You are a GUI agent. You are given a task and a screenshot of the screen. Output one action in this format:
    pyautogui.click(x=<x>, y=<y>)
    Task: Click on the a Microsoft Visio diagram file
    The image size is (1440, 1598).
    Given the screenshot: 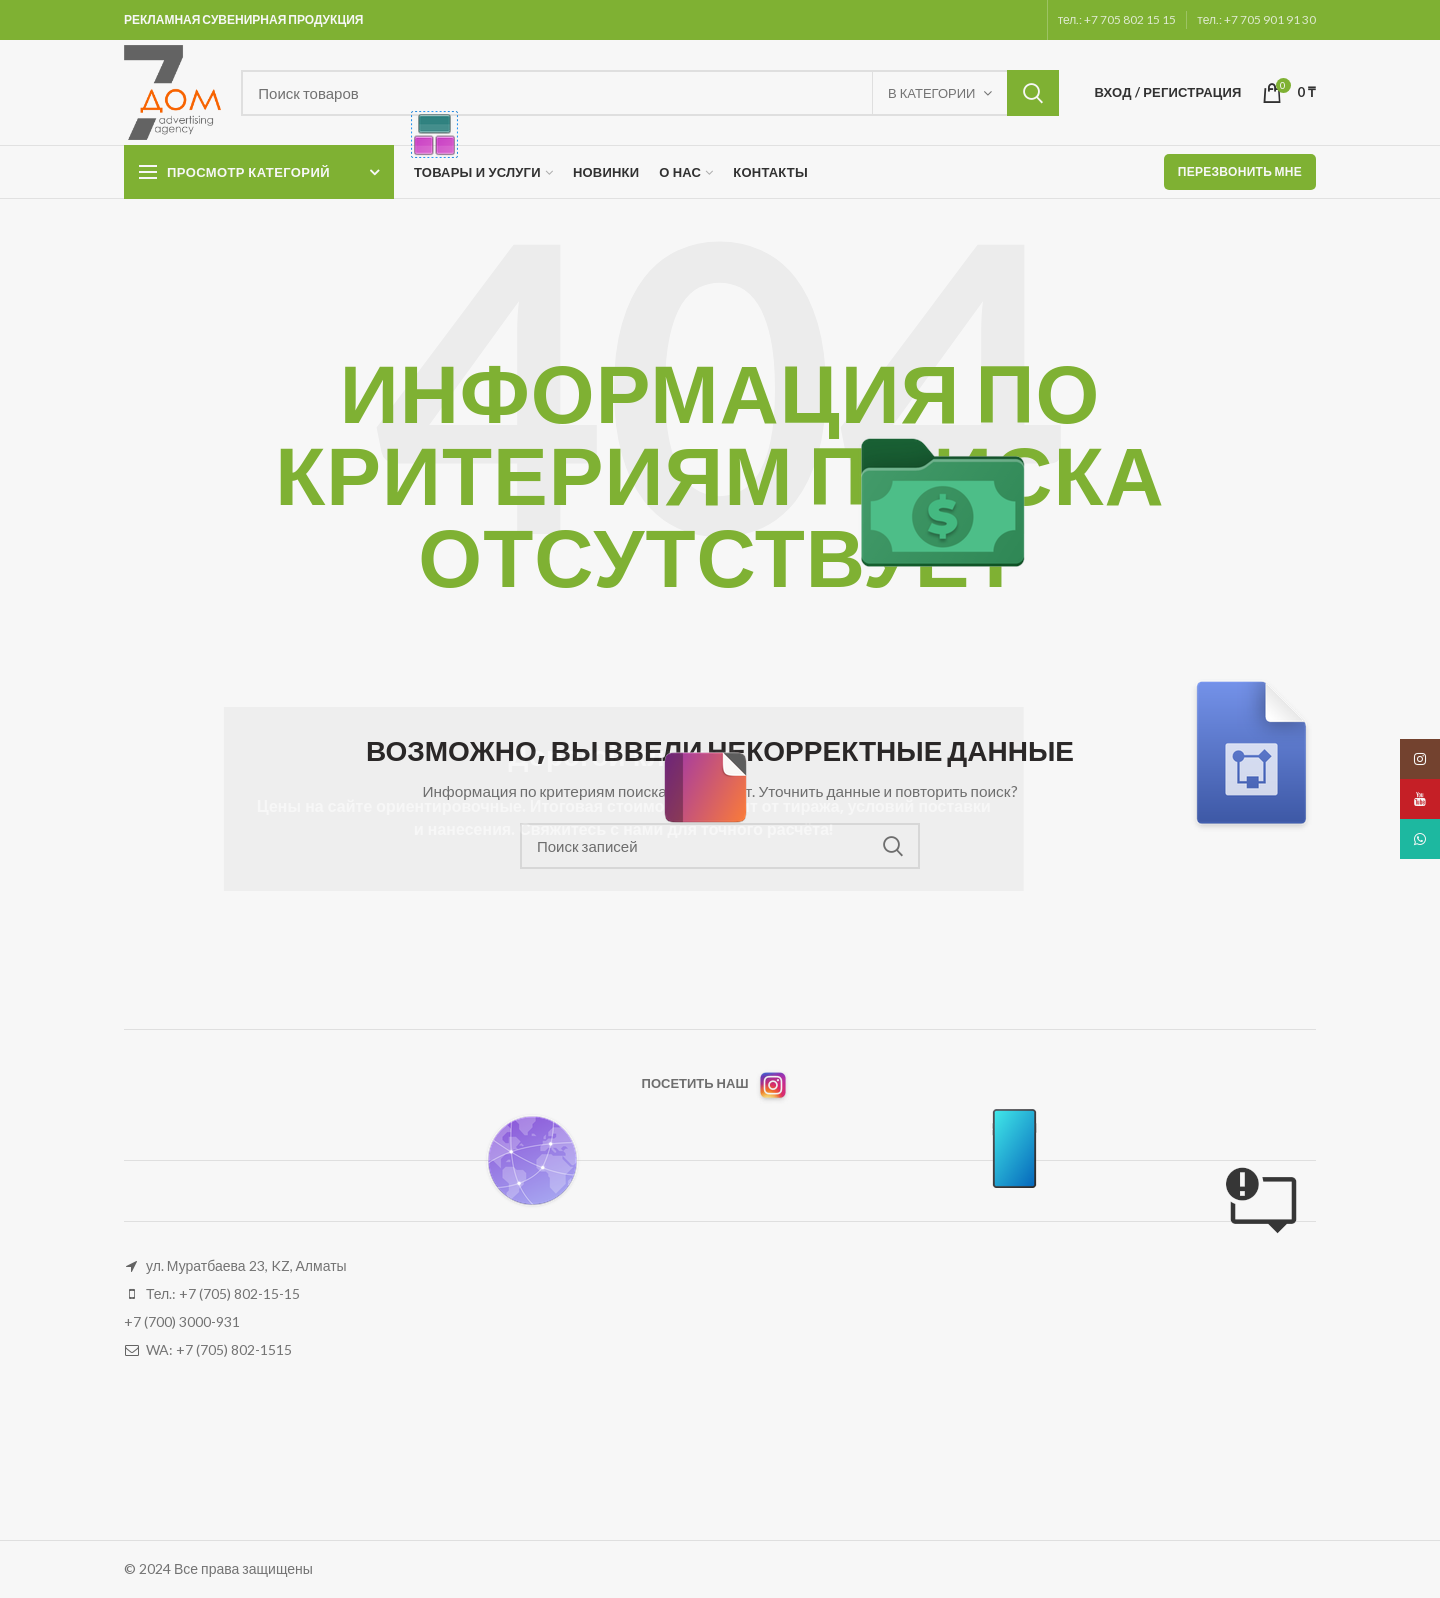 What is the action you would take?
    pyautogui.click(x=1251, y=755)
    